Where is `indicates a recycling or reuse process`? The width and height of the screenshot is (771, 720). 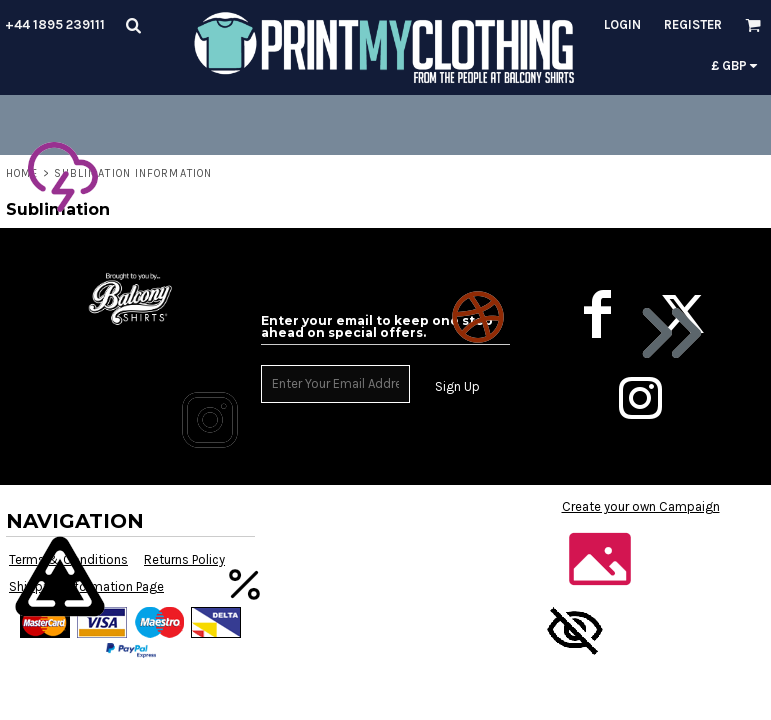 indicates a recycling or reuse process is located at coordinates (60, 578).